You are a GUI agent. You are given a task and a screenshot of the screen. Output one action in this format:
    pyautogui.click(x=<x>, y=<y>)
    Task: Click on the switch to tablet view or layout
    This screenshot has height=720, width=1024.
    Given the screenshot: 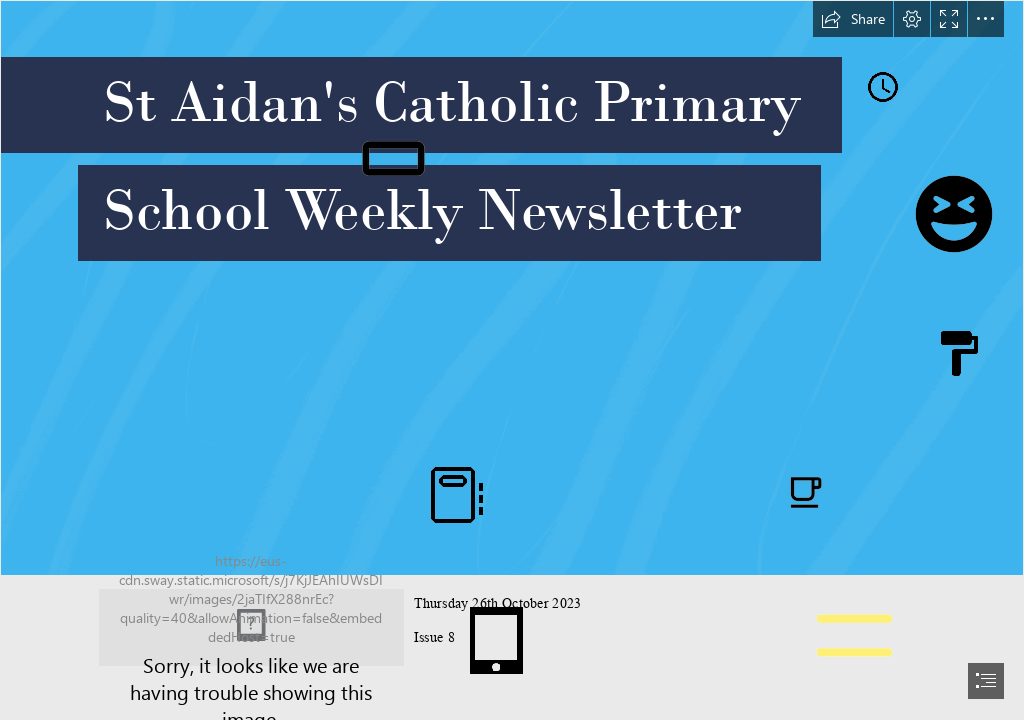 What is the action you would take?
    pyautogui.click(x=497, y=640)
    